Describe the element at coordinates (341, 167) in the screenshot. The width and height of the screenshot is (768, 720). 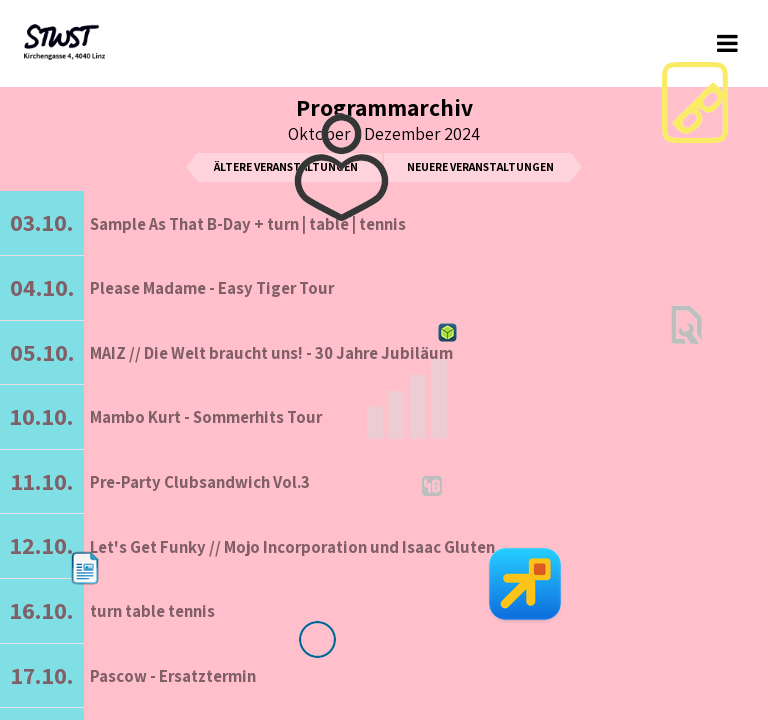
I see `access digital wellbeing settings` at that location.